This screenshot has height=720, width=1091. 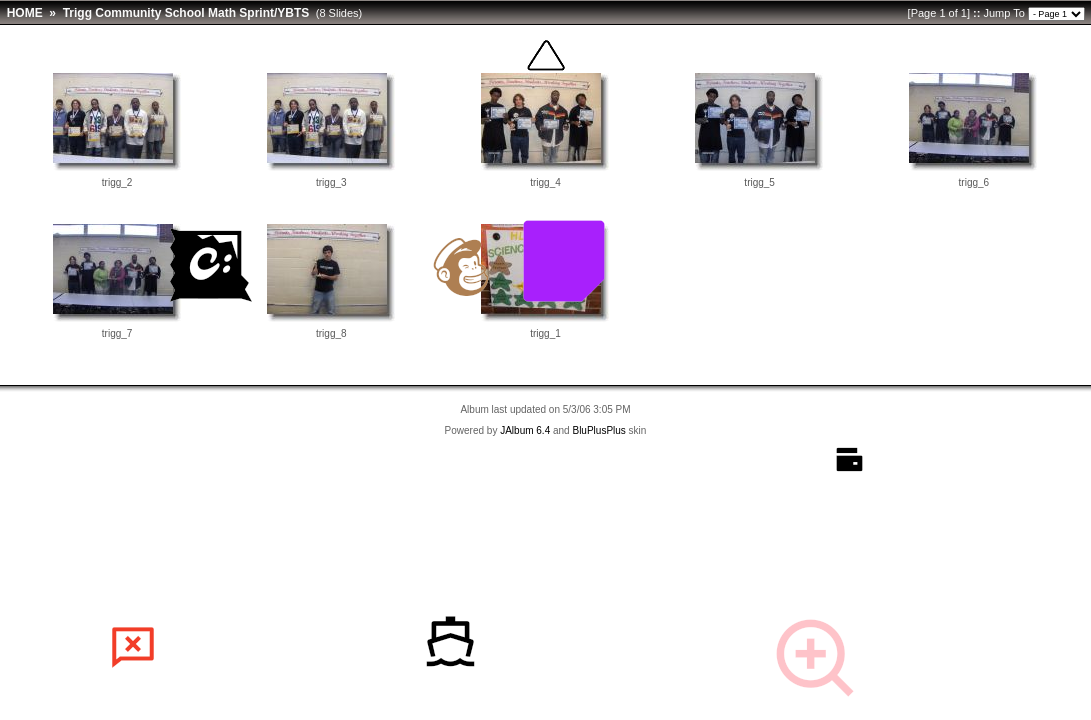 What do you see at coordinates (564, 261) in the screenshot?
I see `create a new sticky note` at bounding box center [564, 261].